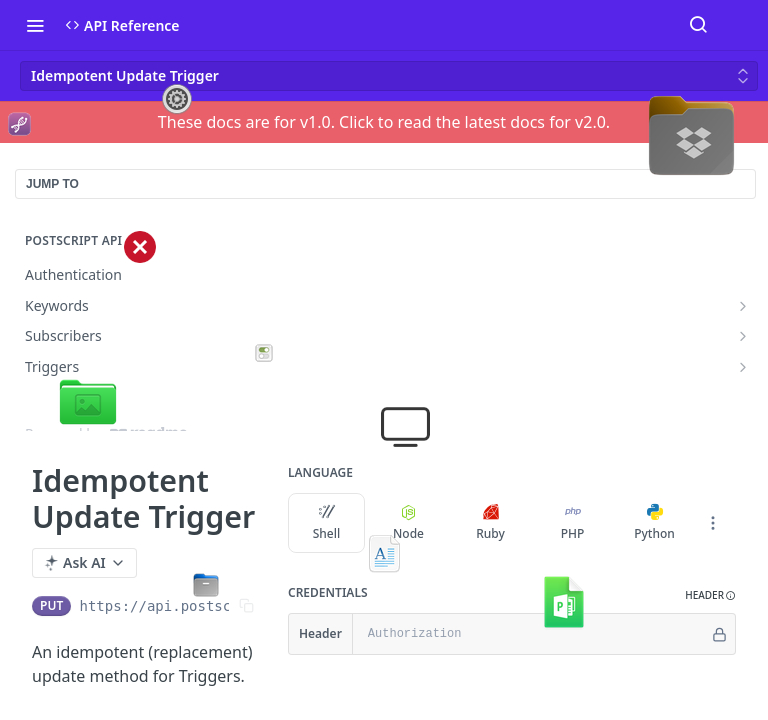  I want to click on close the current window, so click(140, 247).